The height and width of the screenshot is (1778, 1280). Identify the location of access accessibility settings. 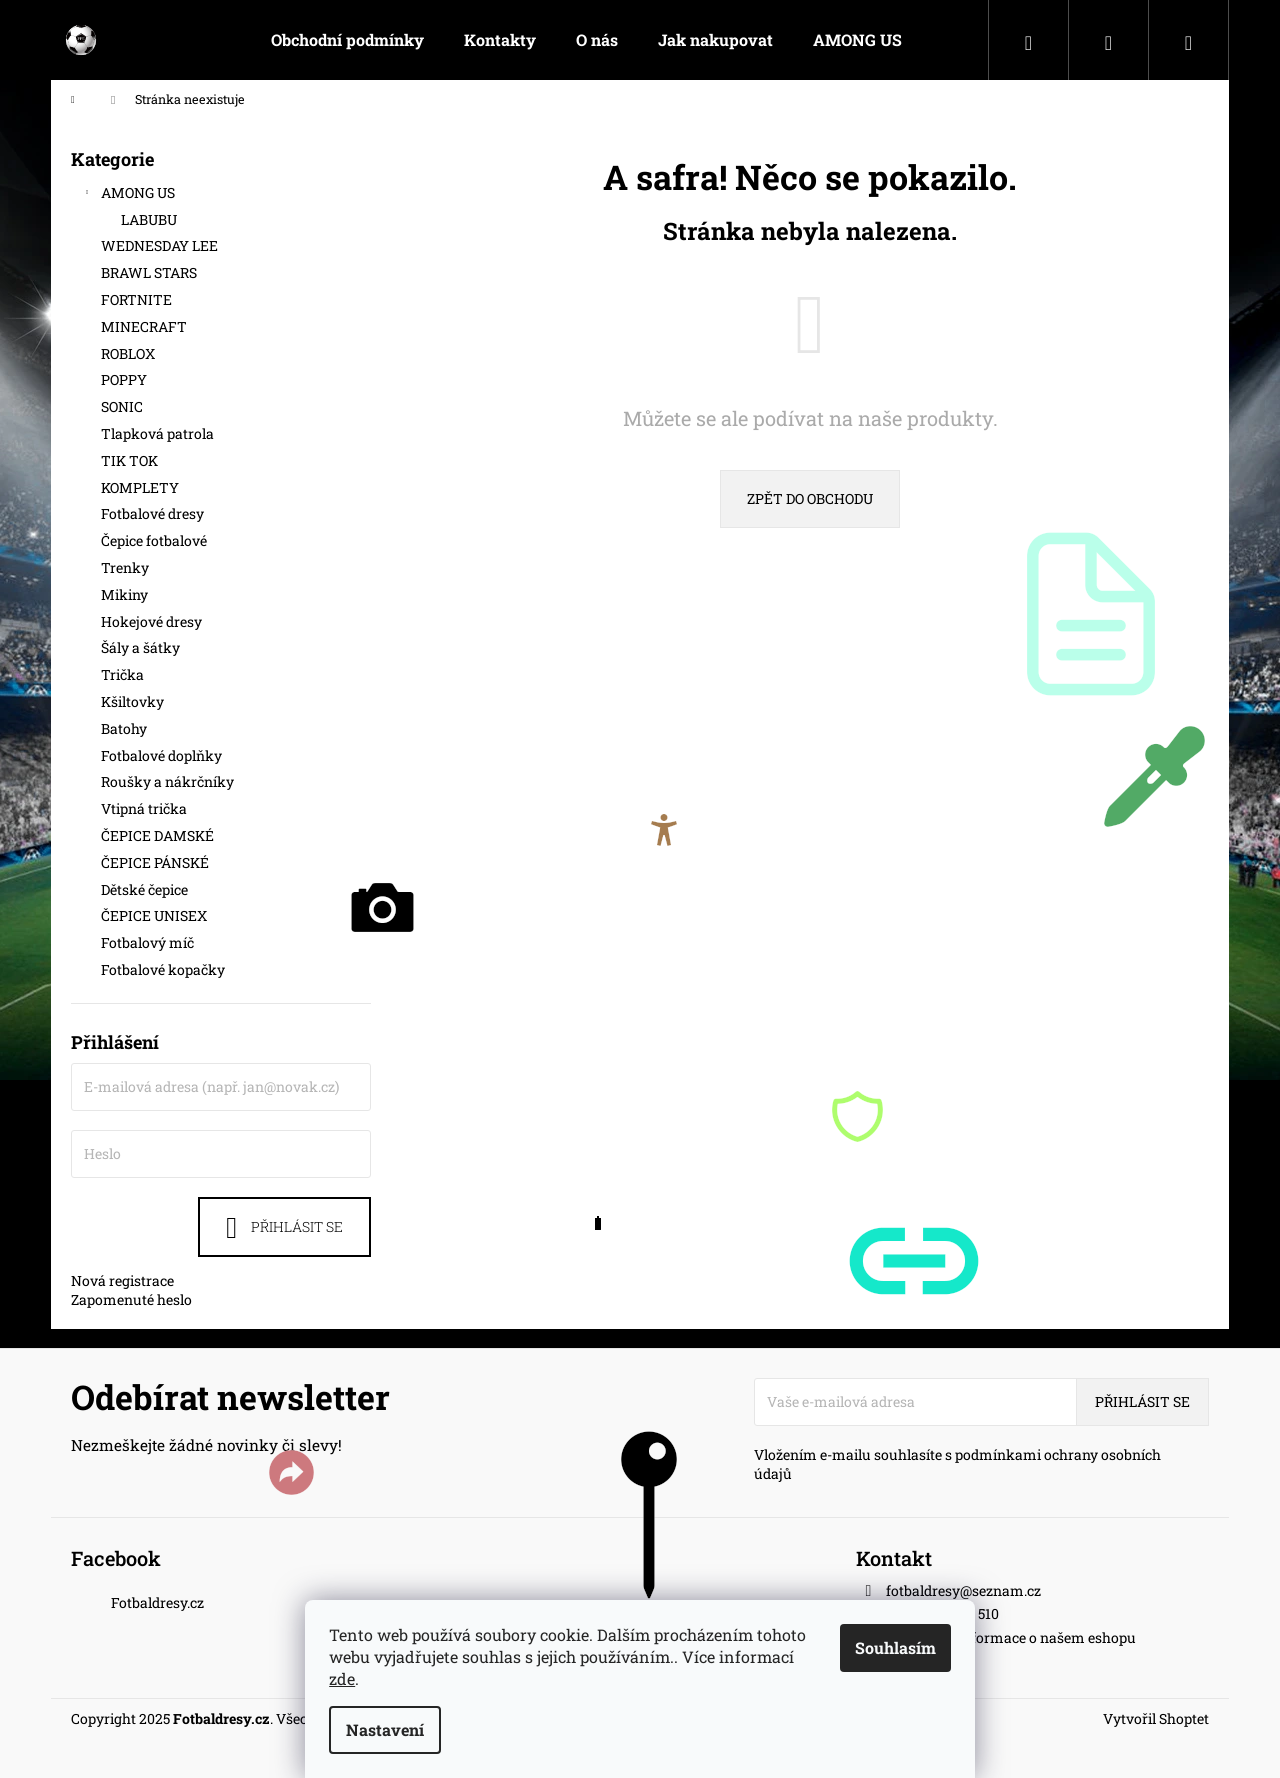
(664, 830).